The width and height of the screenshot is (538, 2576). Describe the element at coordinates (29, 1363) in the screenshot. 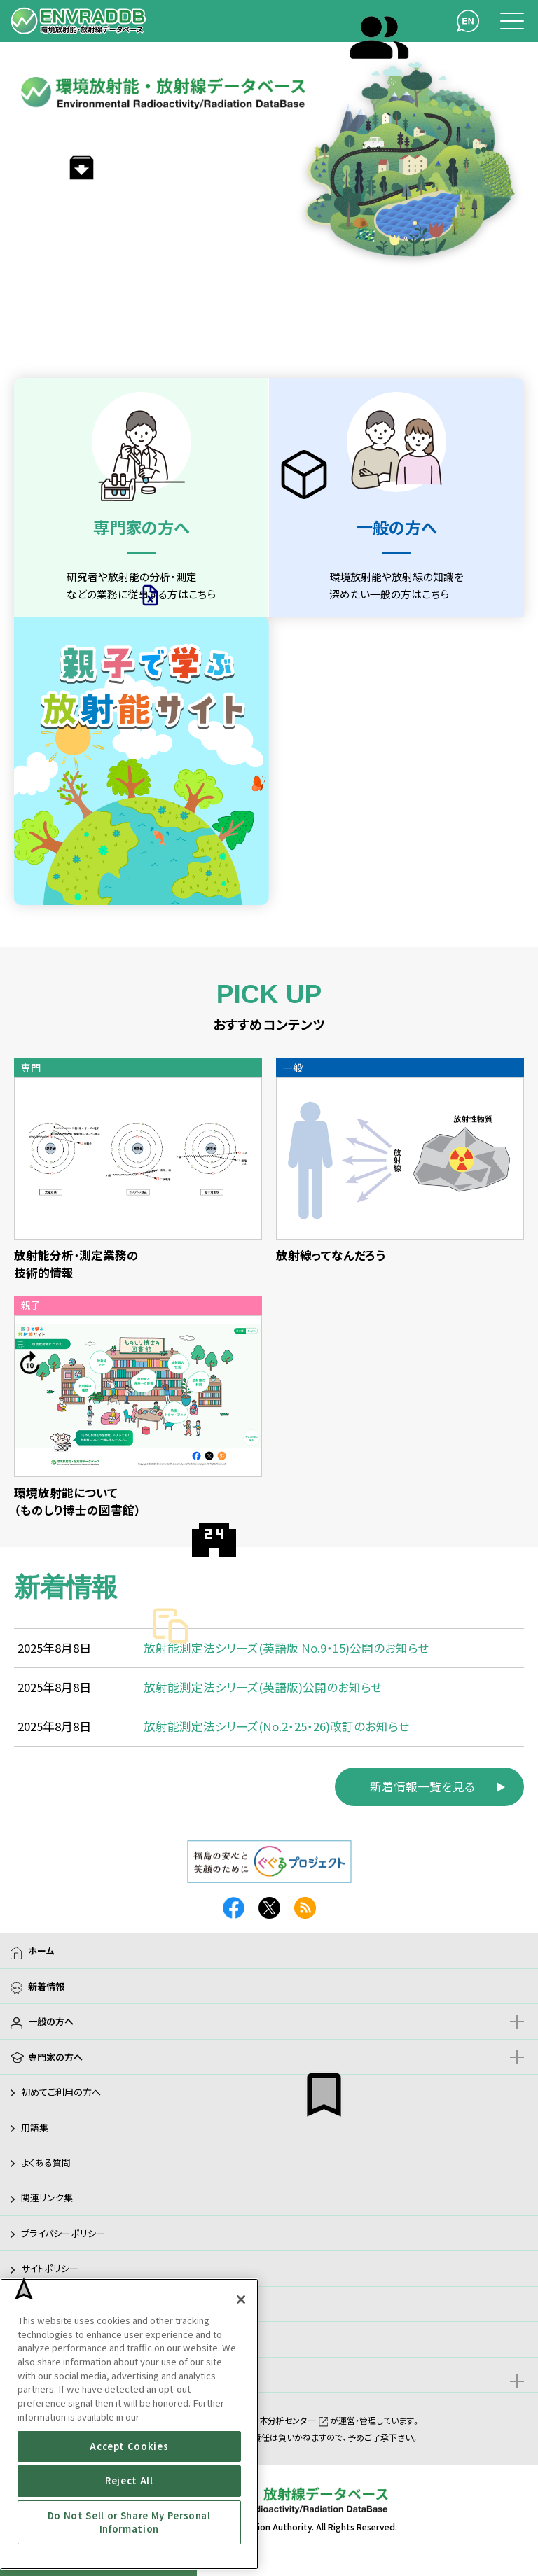

I see `skip forward 10 seconds in media playback` at that location.